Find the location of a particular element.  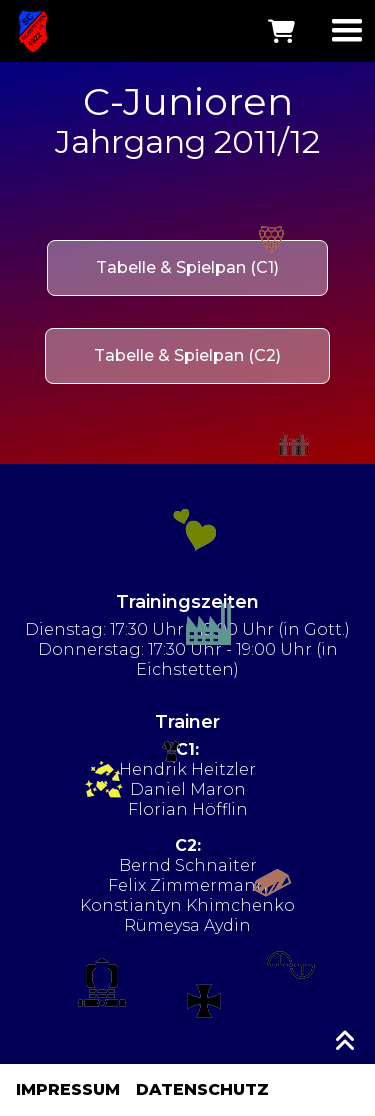

indicates a charm or affection bonus in gameplay is located at coordinates (195, 530).